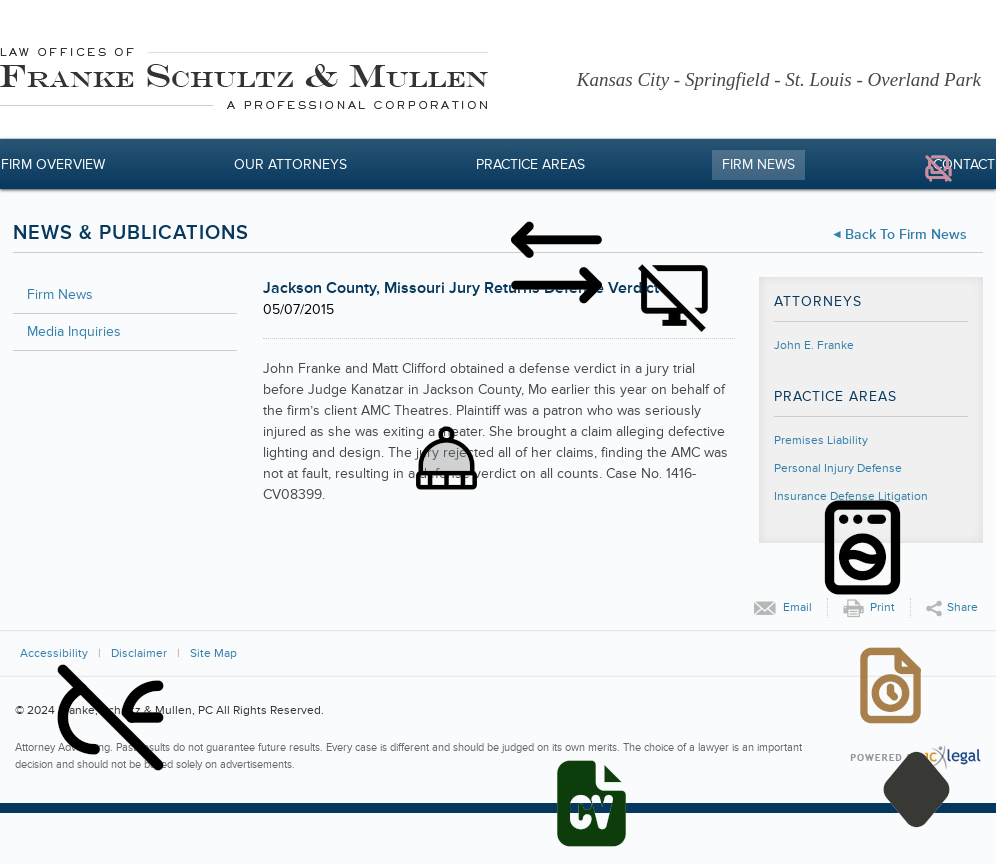  What do you see at coordinates (110, 717) in the screenshot?
I see `indicates CE certification is disabled or not applicable` at bounding box center [110, 717].